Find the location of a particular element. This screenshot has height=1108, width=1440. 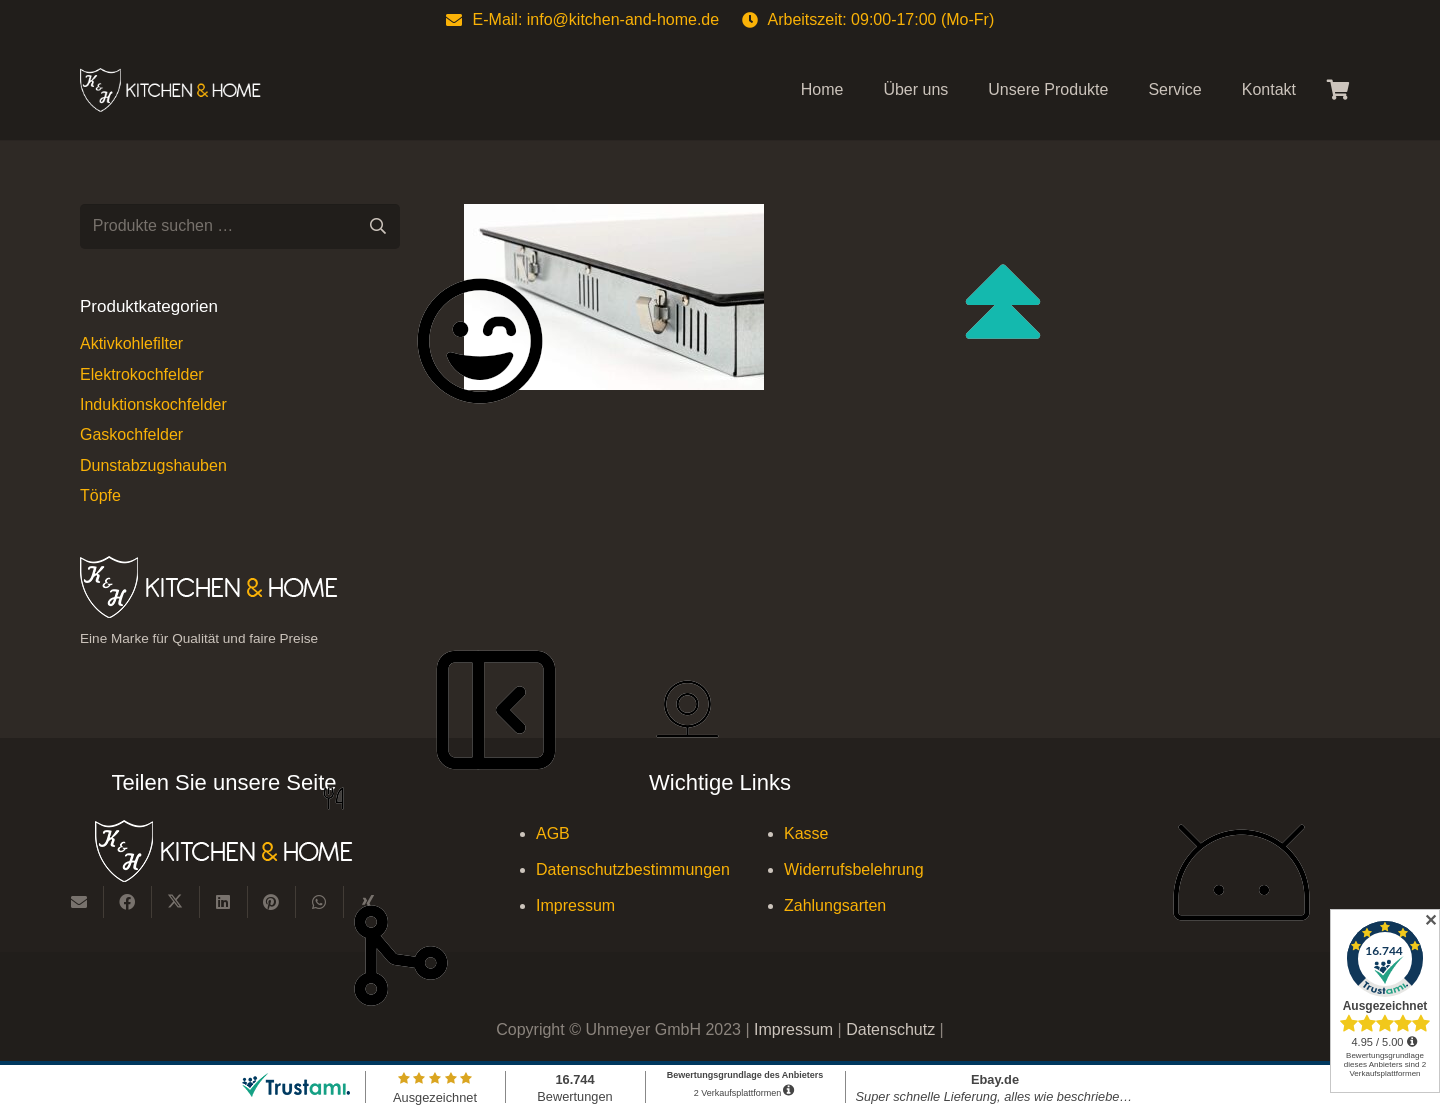

enable webcam or video camera is located at coordinates (687, 711).